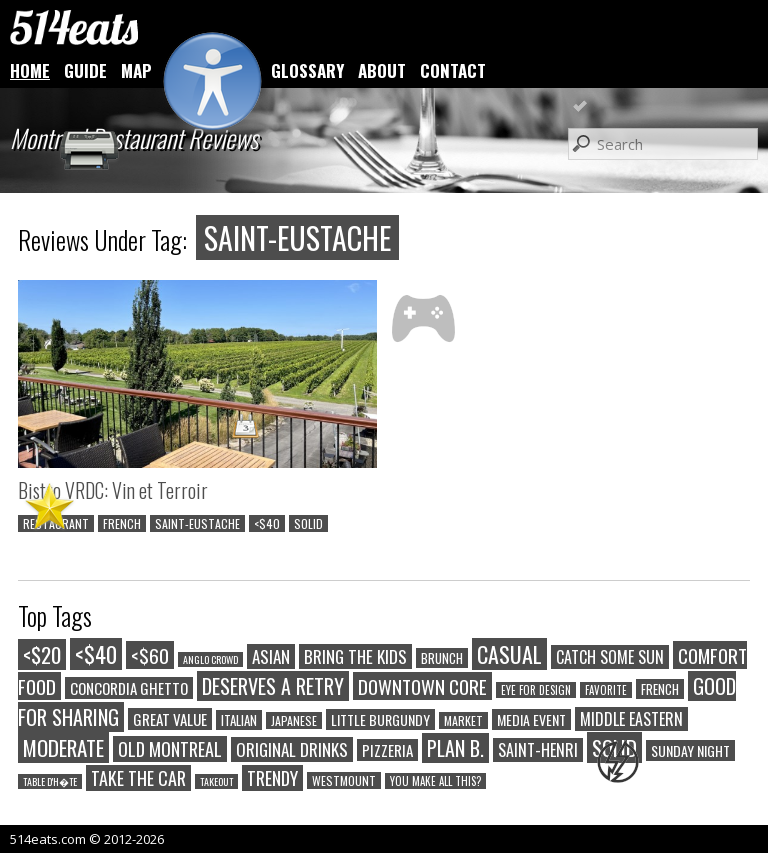 The height and width of the screenshot is (853, 768). What do you see at coordinates (618, 762) in the screenshot?
I see `access thunderbolt port settings` at bounding box center [618, 762].